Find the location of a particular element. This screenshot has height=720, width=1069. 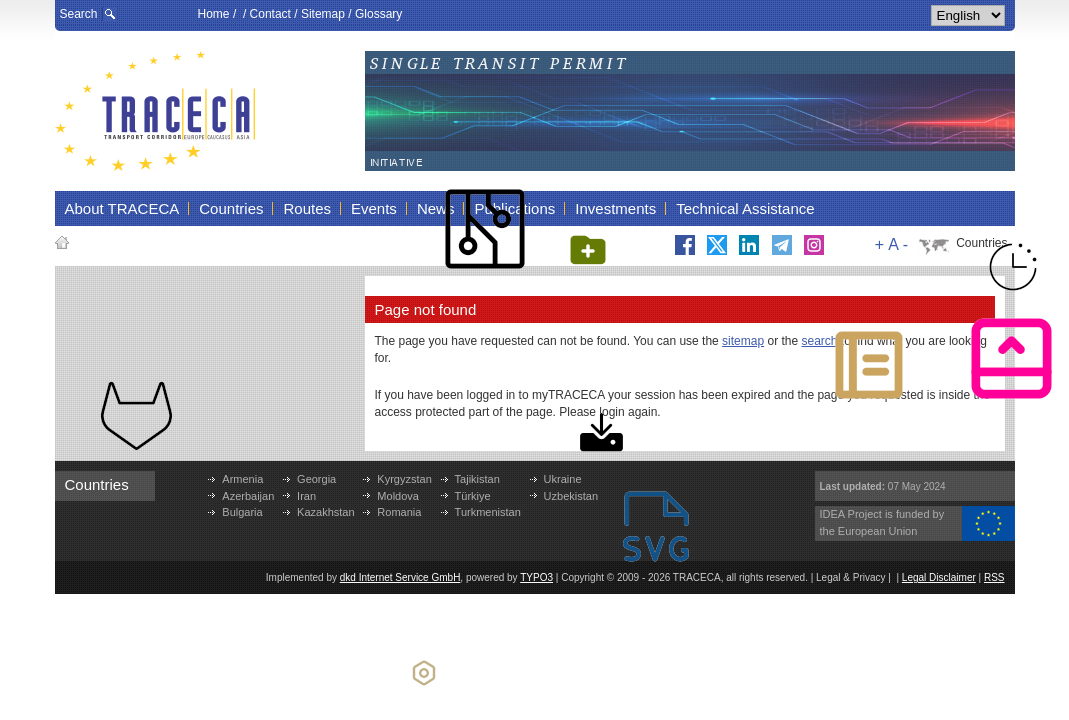

access hardware or circuit settings is located at coordinates (485, 229).